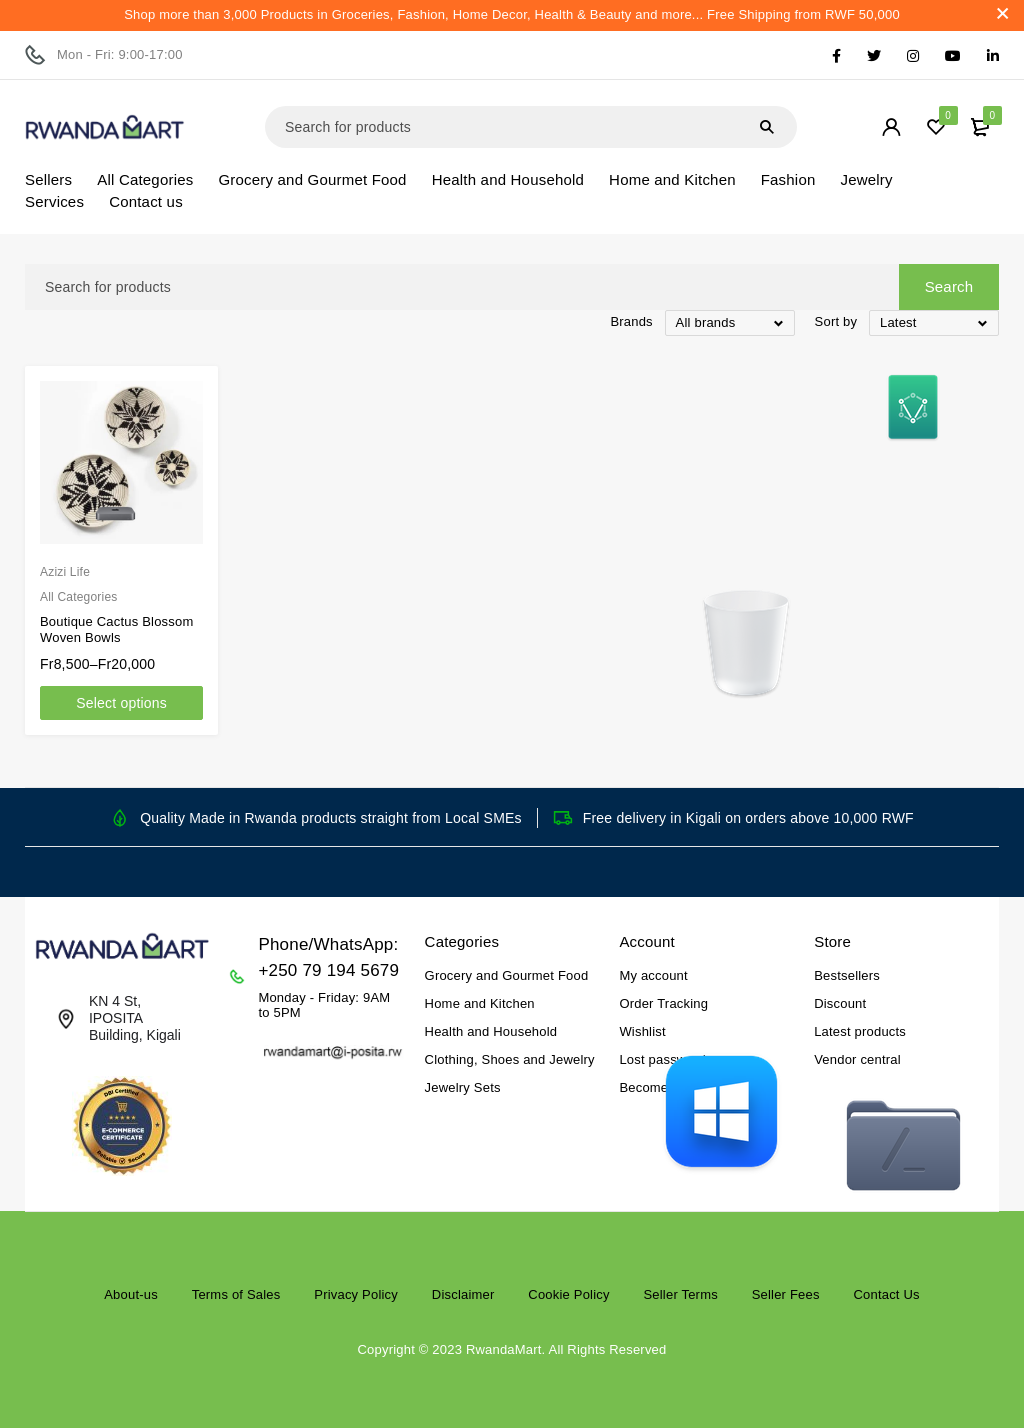 The width and height of the screenshot is (1024, 1428). What do you see at coordinates (115, 513) in the screenshot?
I see `indicates a mac mini device in system preferences` at bounding box center [115, 513].